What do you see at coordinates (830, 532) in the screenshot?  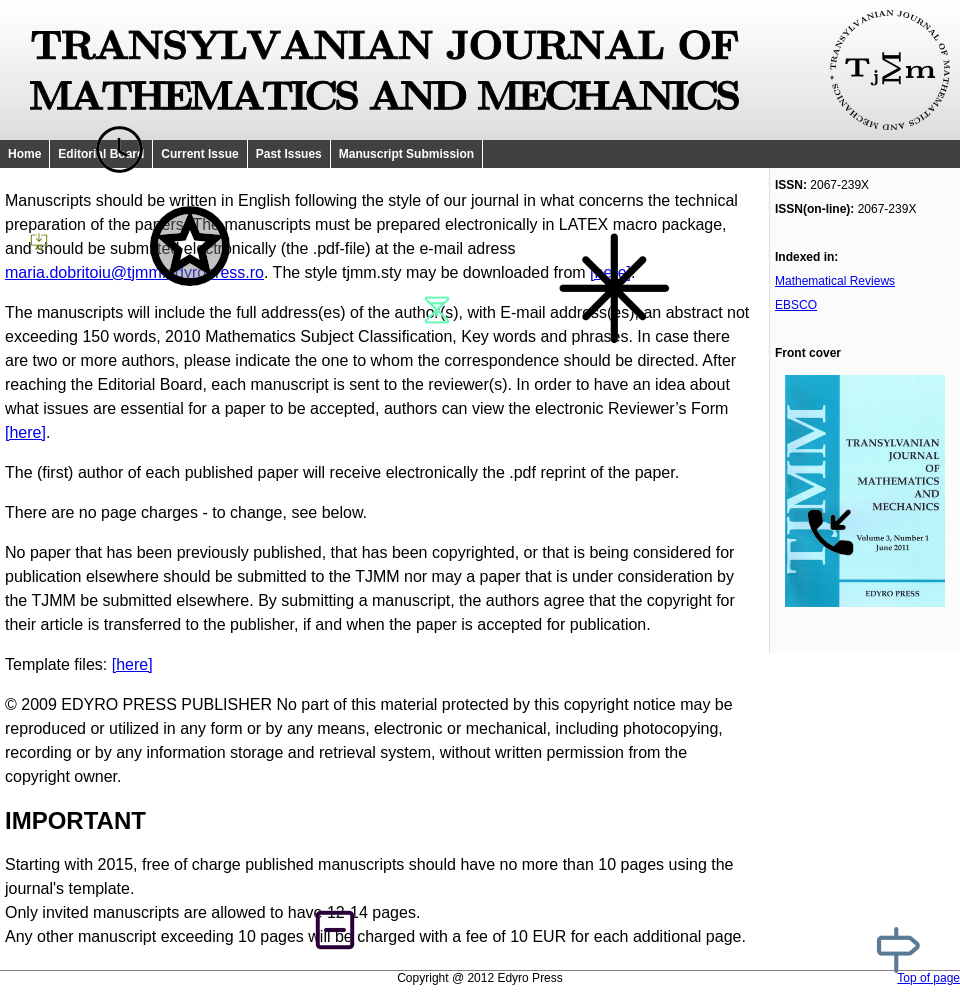 I see `indicates a missed call that needs to be returned` at bounding box center [830, 532].